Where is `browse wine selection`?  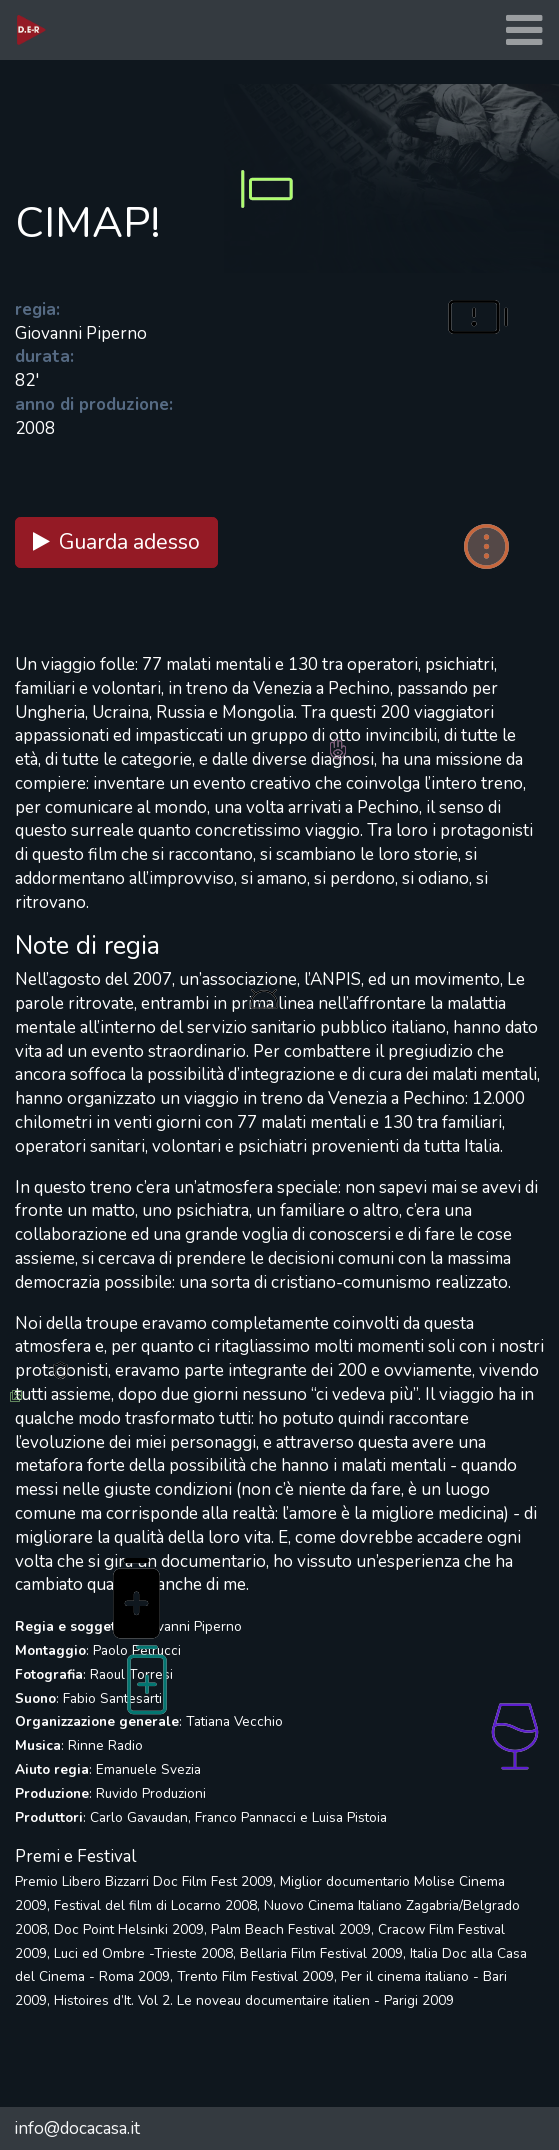 browse wine selection is located at coordinates (515, 1734).